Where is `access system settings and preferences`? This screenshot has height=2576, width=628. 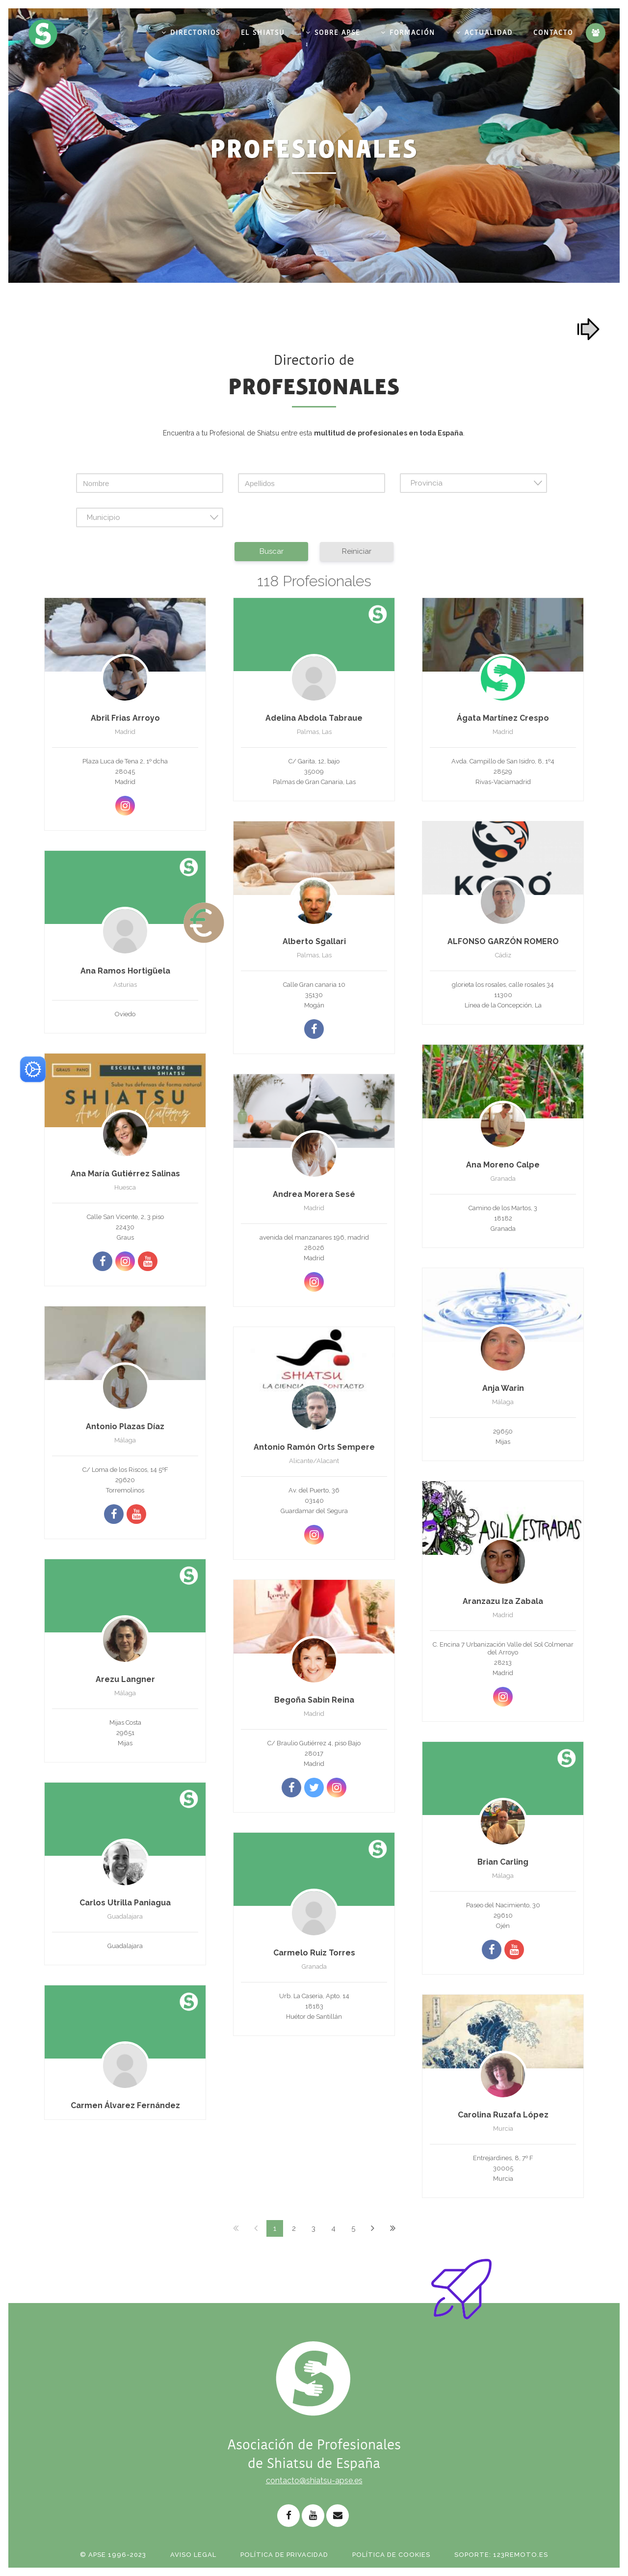 access system settings and preferences is located at coordinates (33, 1069).